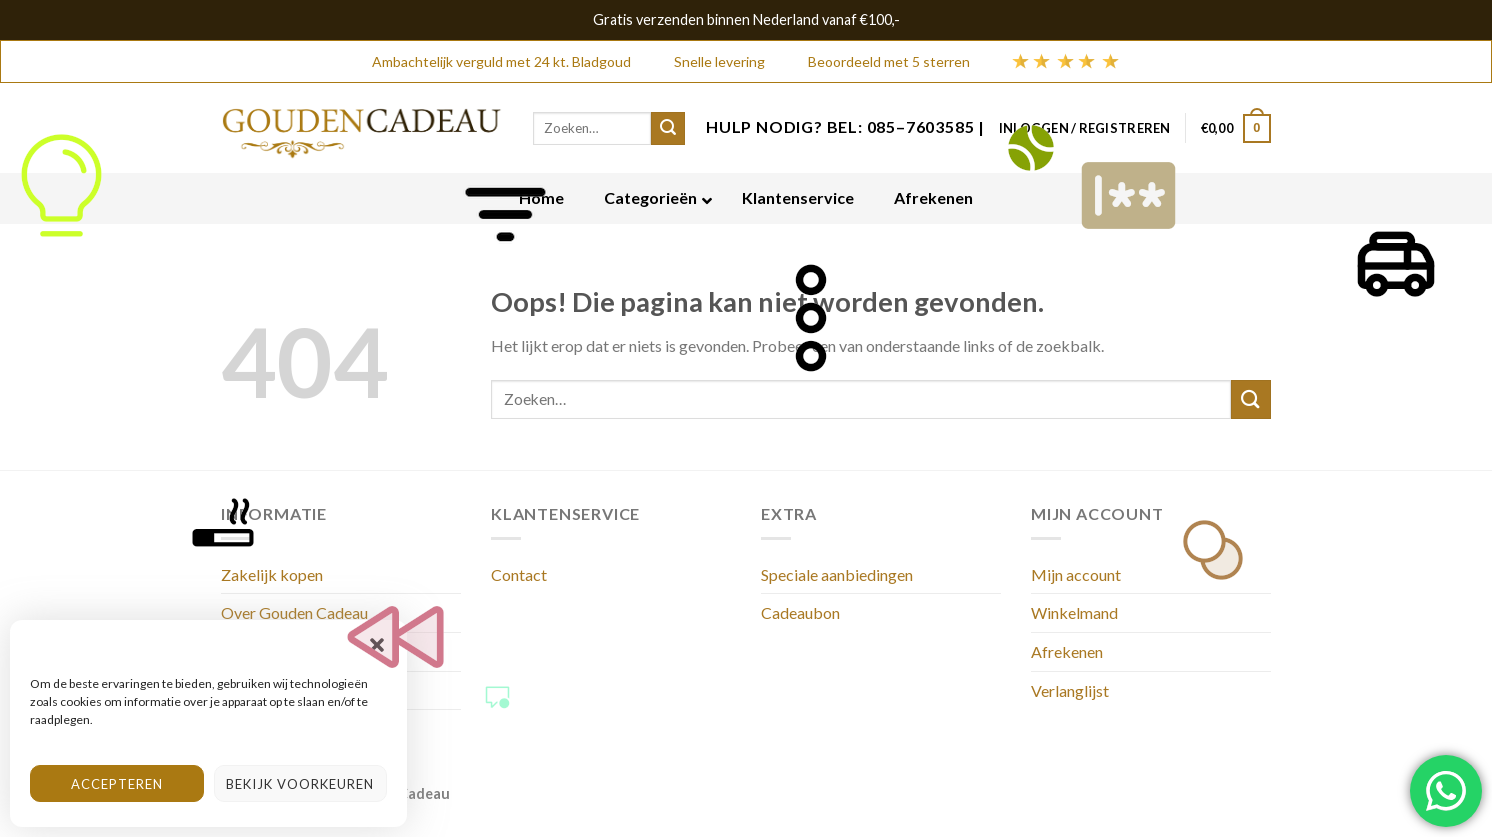 This screenshot has height=837, width=1492. I want to click on open more options menu, so click(811, 318).